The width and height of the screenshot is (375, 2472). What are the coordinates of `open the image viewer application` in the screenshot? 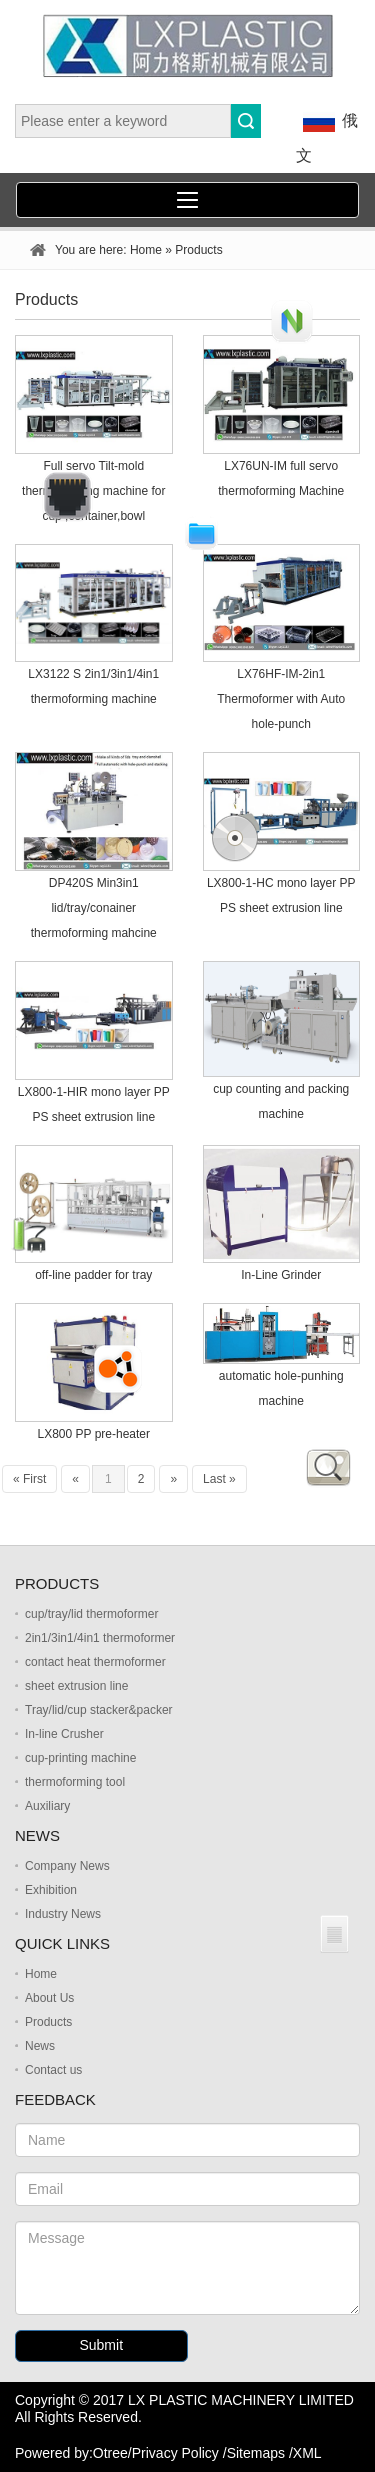 It's located at (328, 1467).